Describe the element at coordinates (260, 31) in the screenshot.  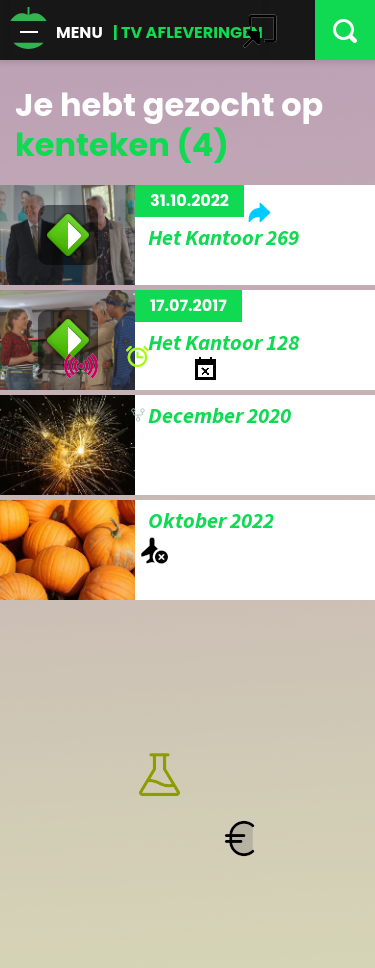
I see `import or bring content into a container` at that location.